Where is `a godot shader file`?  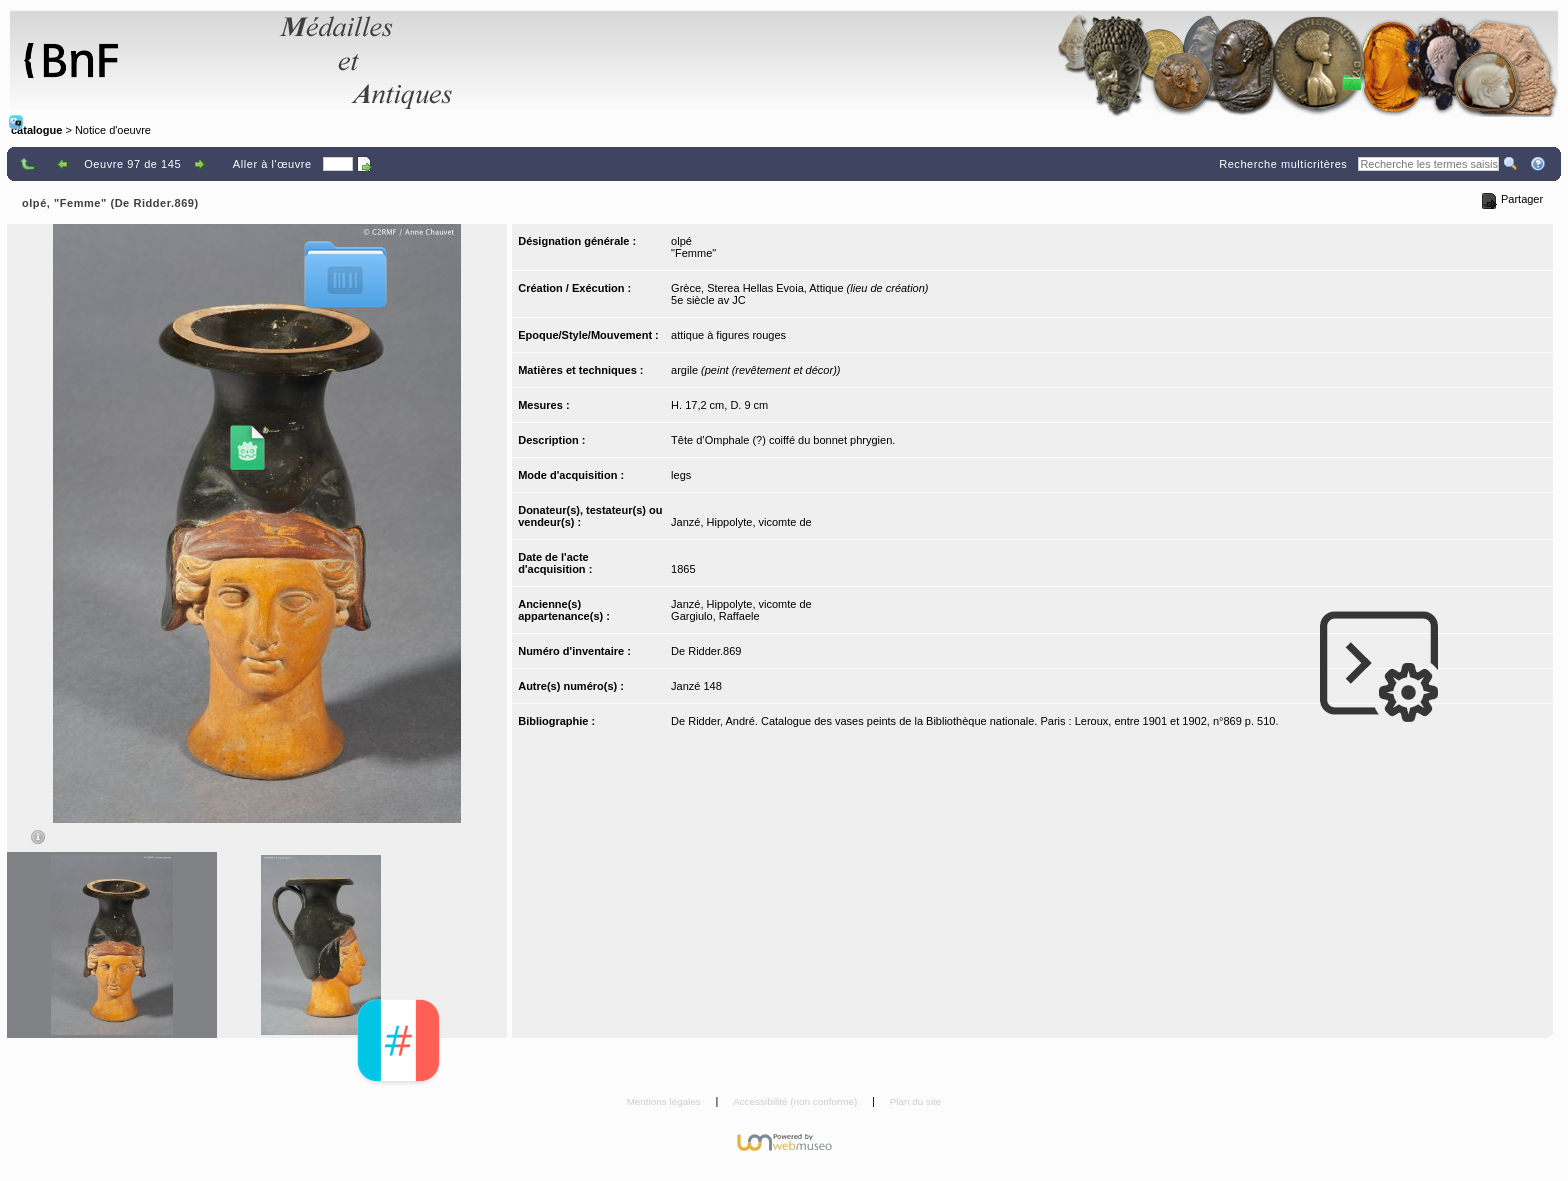 a godot shader file is located at coordinates (247, 448).